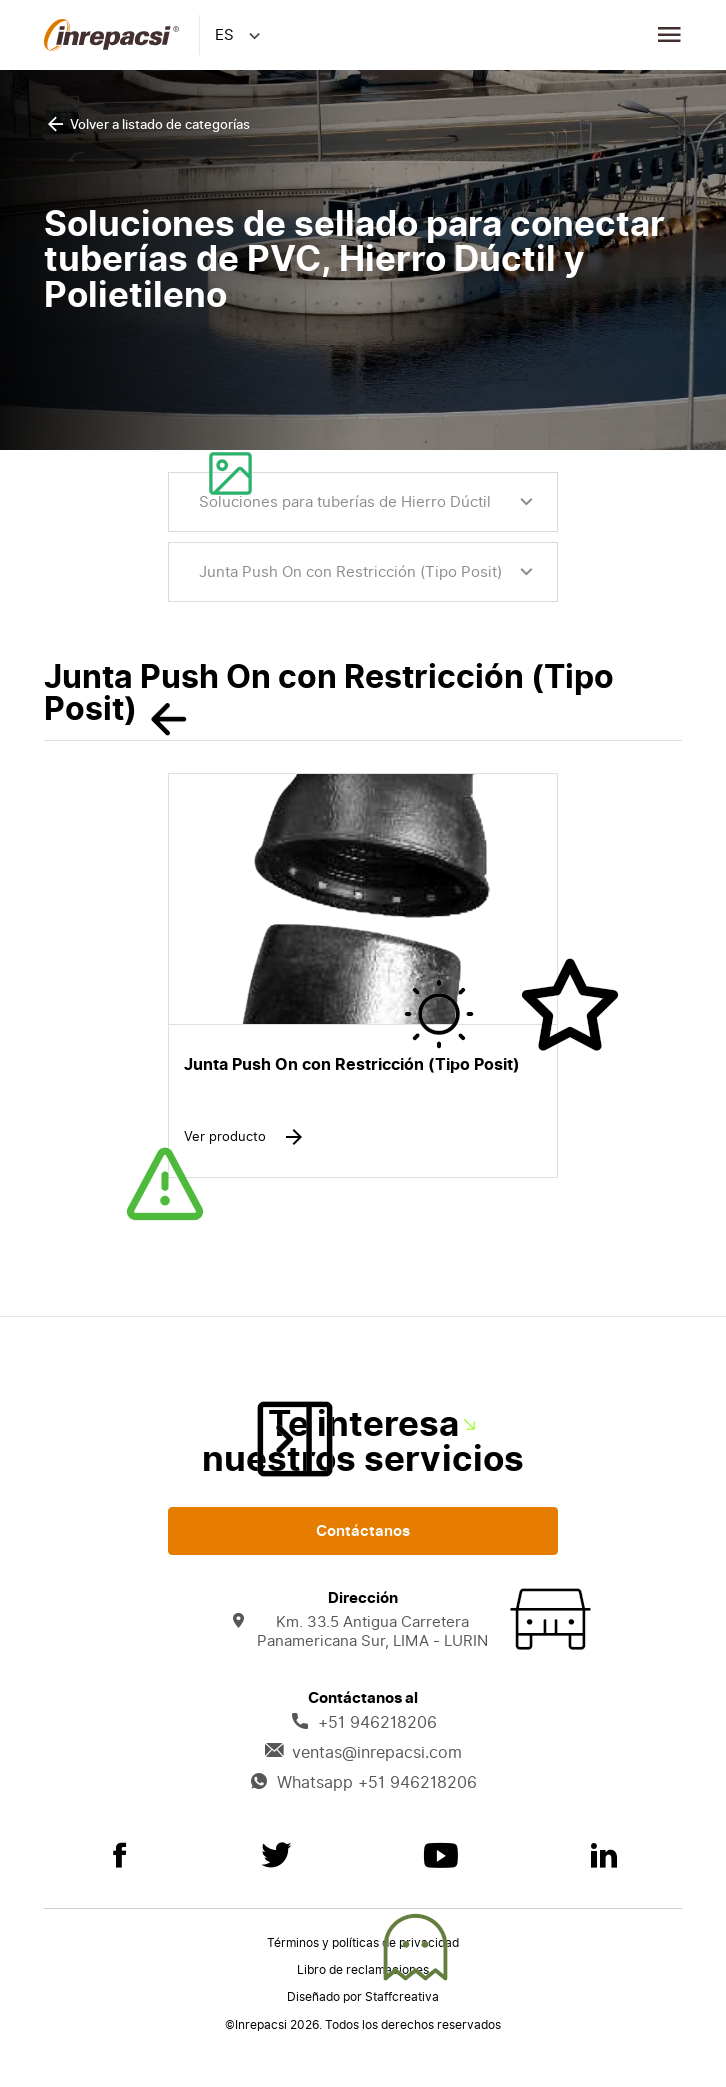 The image size is (726, 2087). I want to click on indicates a warning or caution state, so click(165, 1186).